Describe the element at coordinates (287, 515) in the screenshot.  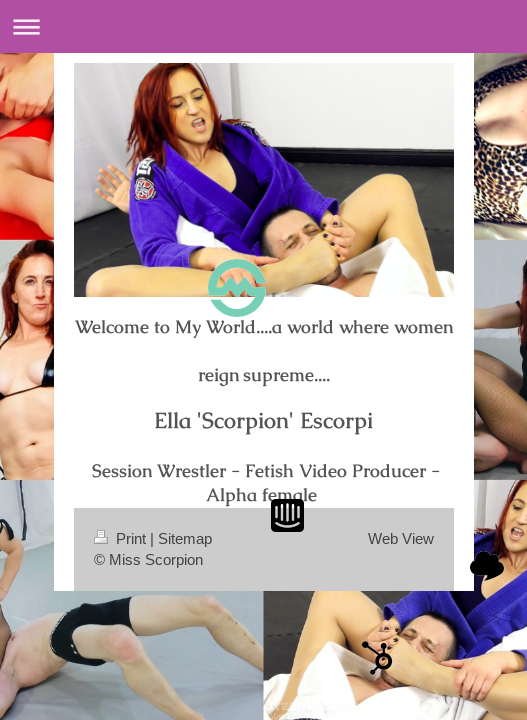
I see `open intercom chat support` at that location.